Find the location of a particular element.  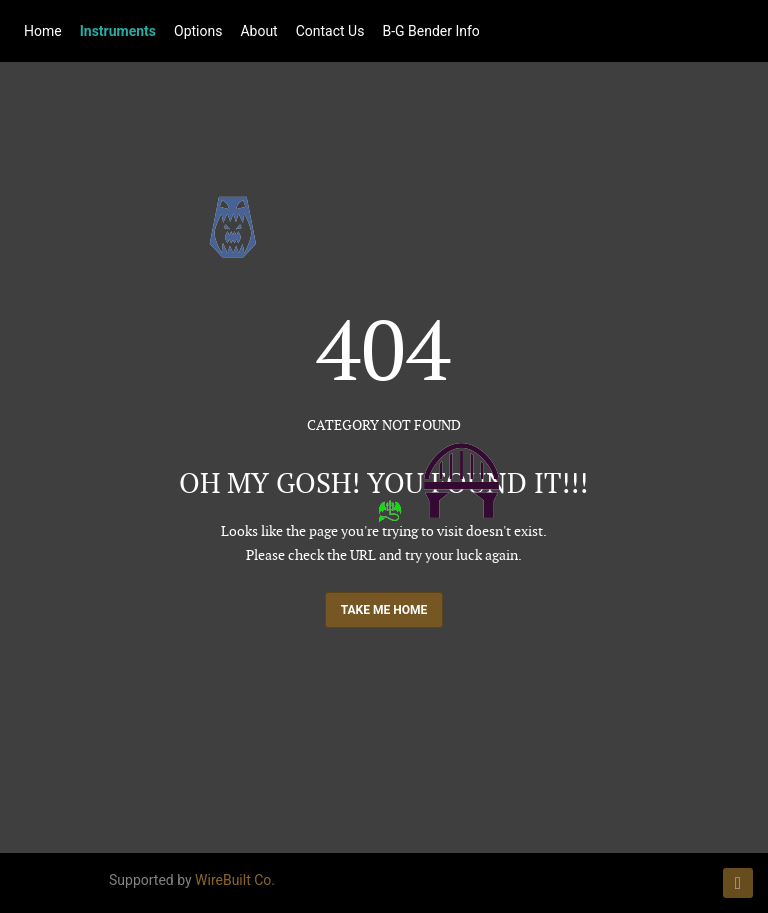

select swallow as your creature or avatar is located at coordinates (234, 227).